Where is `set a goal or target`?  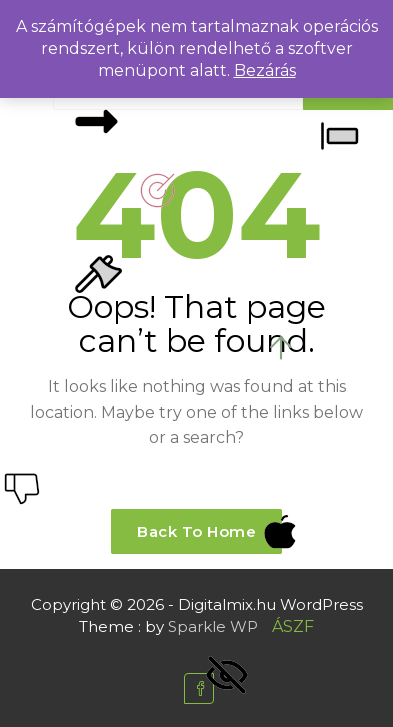
set a goal or target is located at coordinates (157, 190).